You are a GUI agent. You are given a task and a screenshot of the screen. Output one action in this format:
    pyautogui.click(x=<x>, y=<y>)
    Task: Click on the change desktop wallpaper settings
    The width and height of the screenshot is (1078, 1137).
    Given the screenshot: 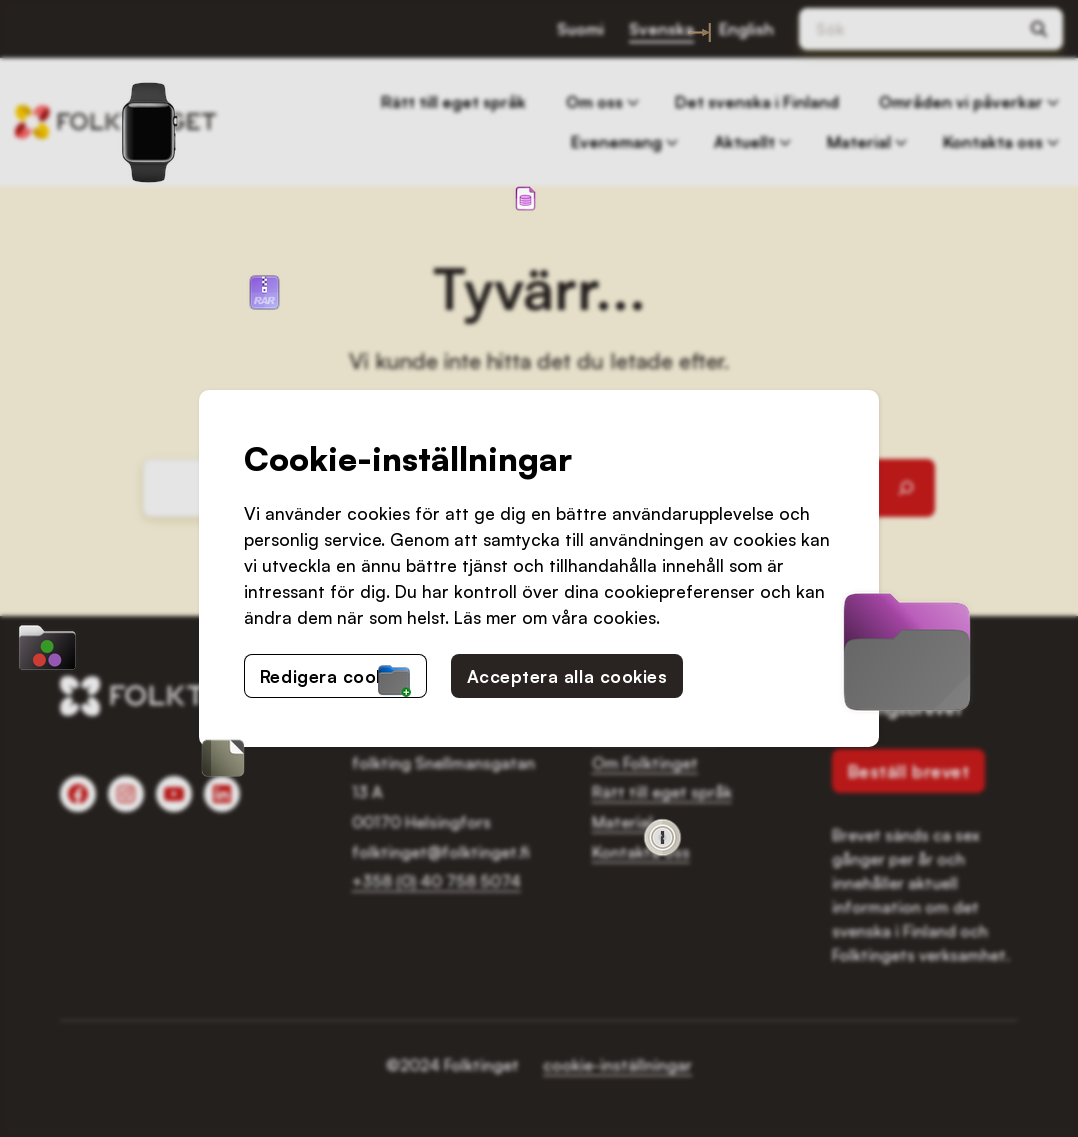 What is the action you would take?
    pyautogui.click(x=223, y=757)
    